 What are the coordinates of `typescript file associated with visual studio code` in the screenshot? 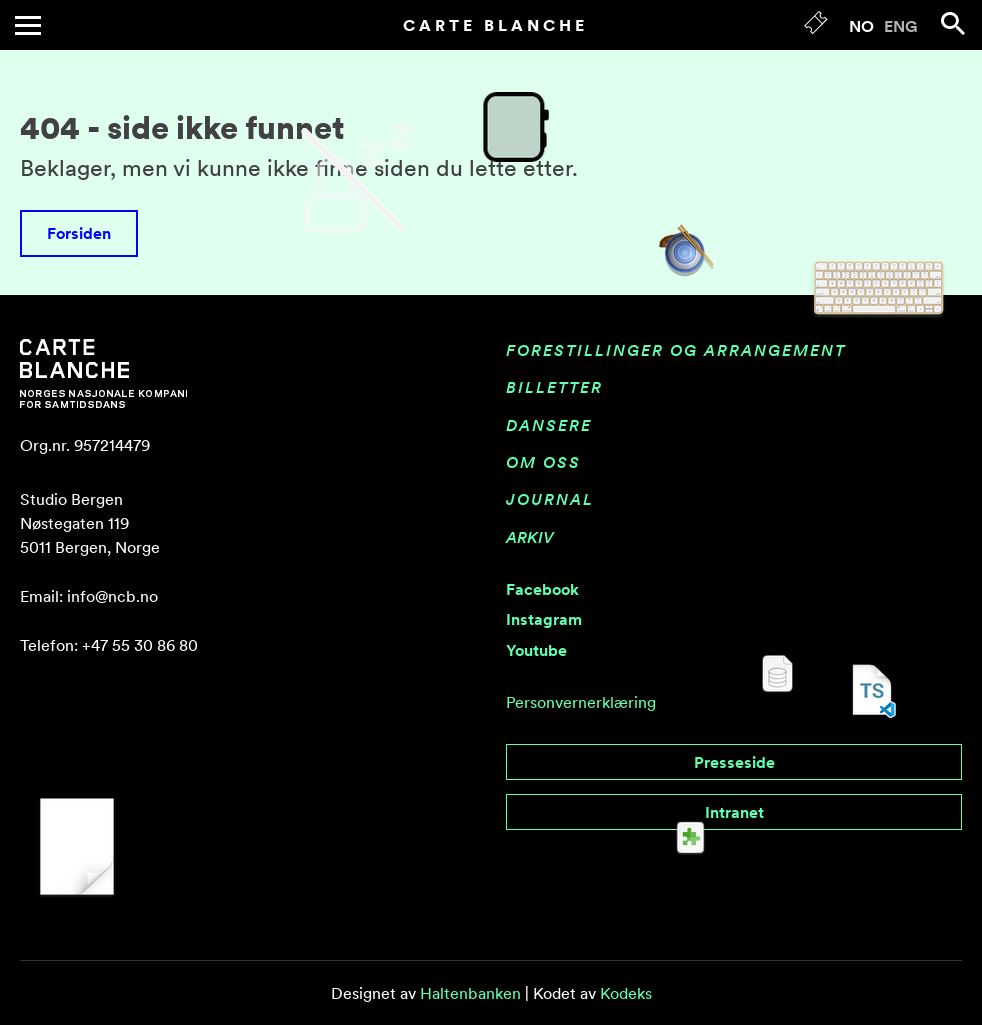 It's located at (872, 691).